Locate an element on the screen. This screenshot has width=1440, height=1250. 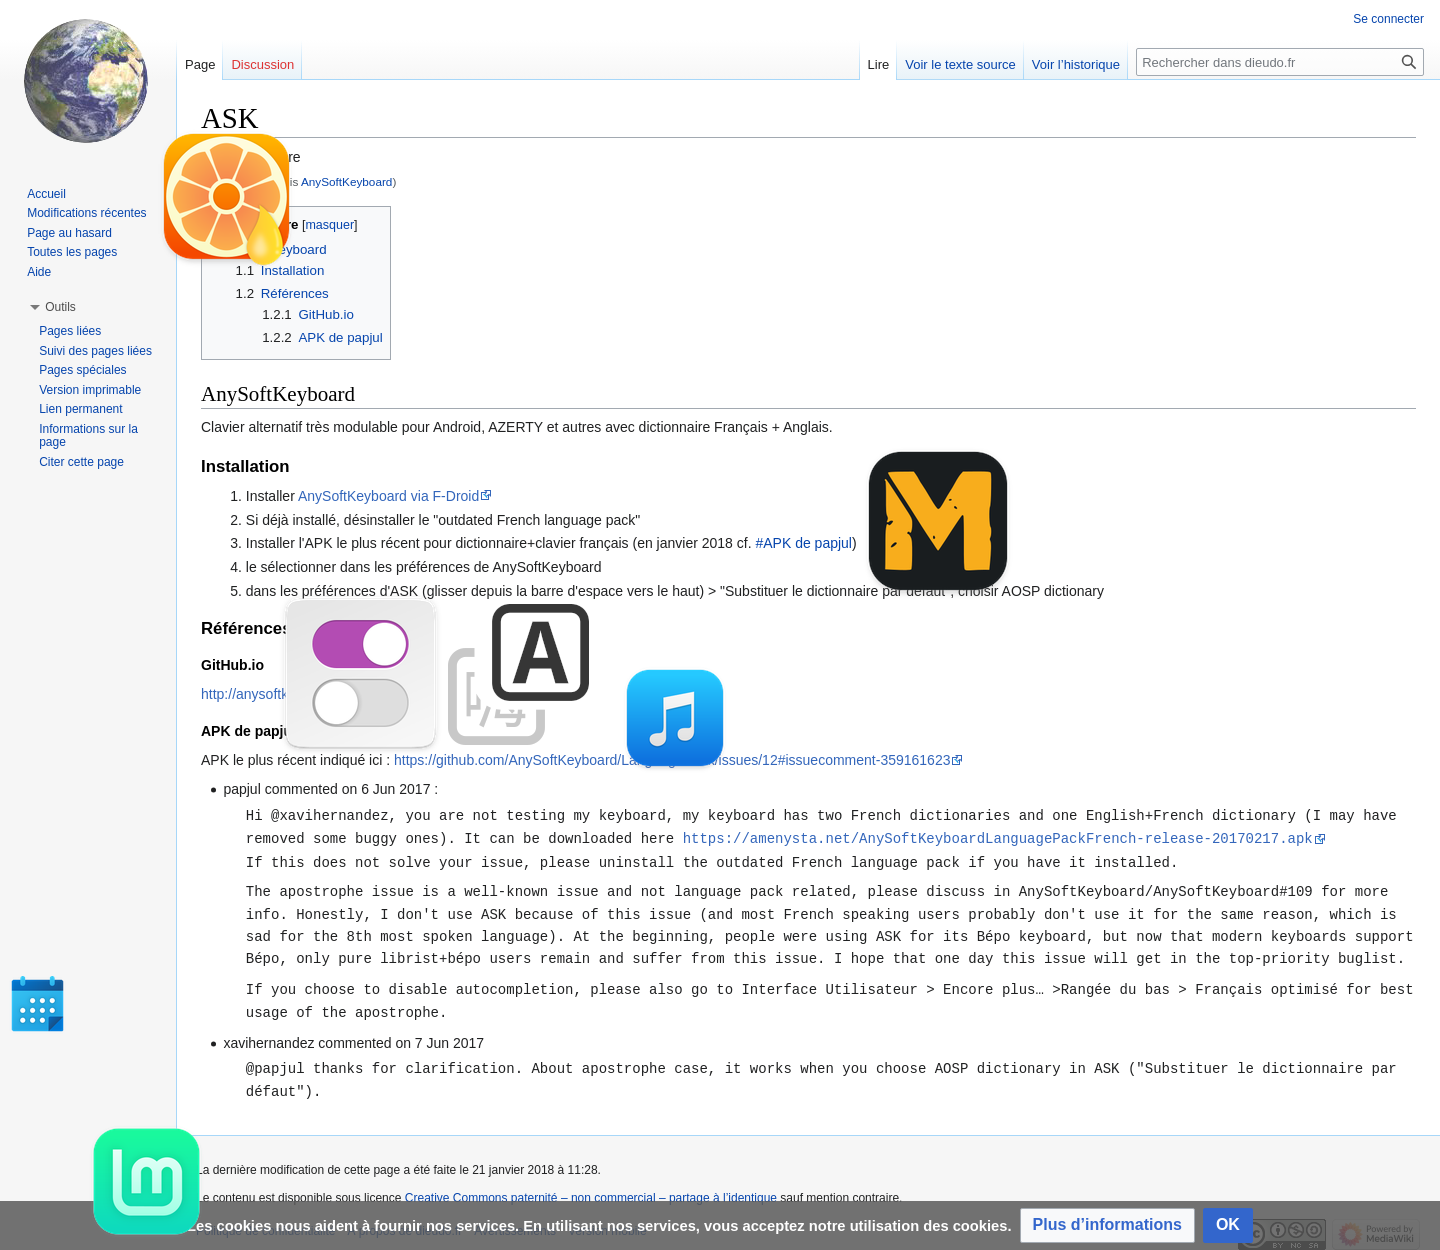
open linux mint welcome screen is located at coordinates (146, 1181).